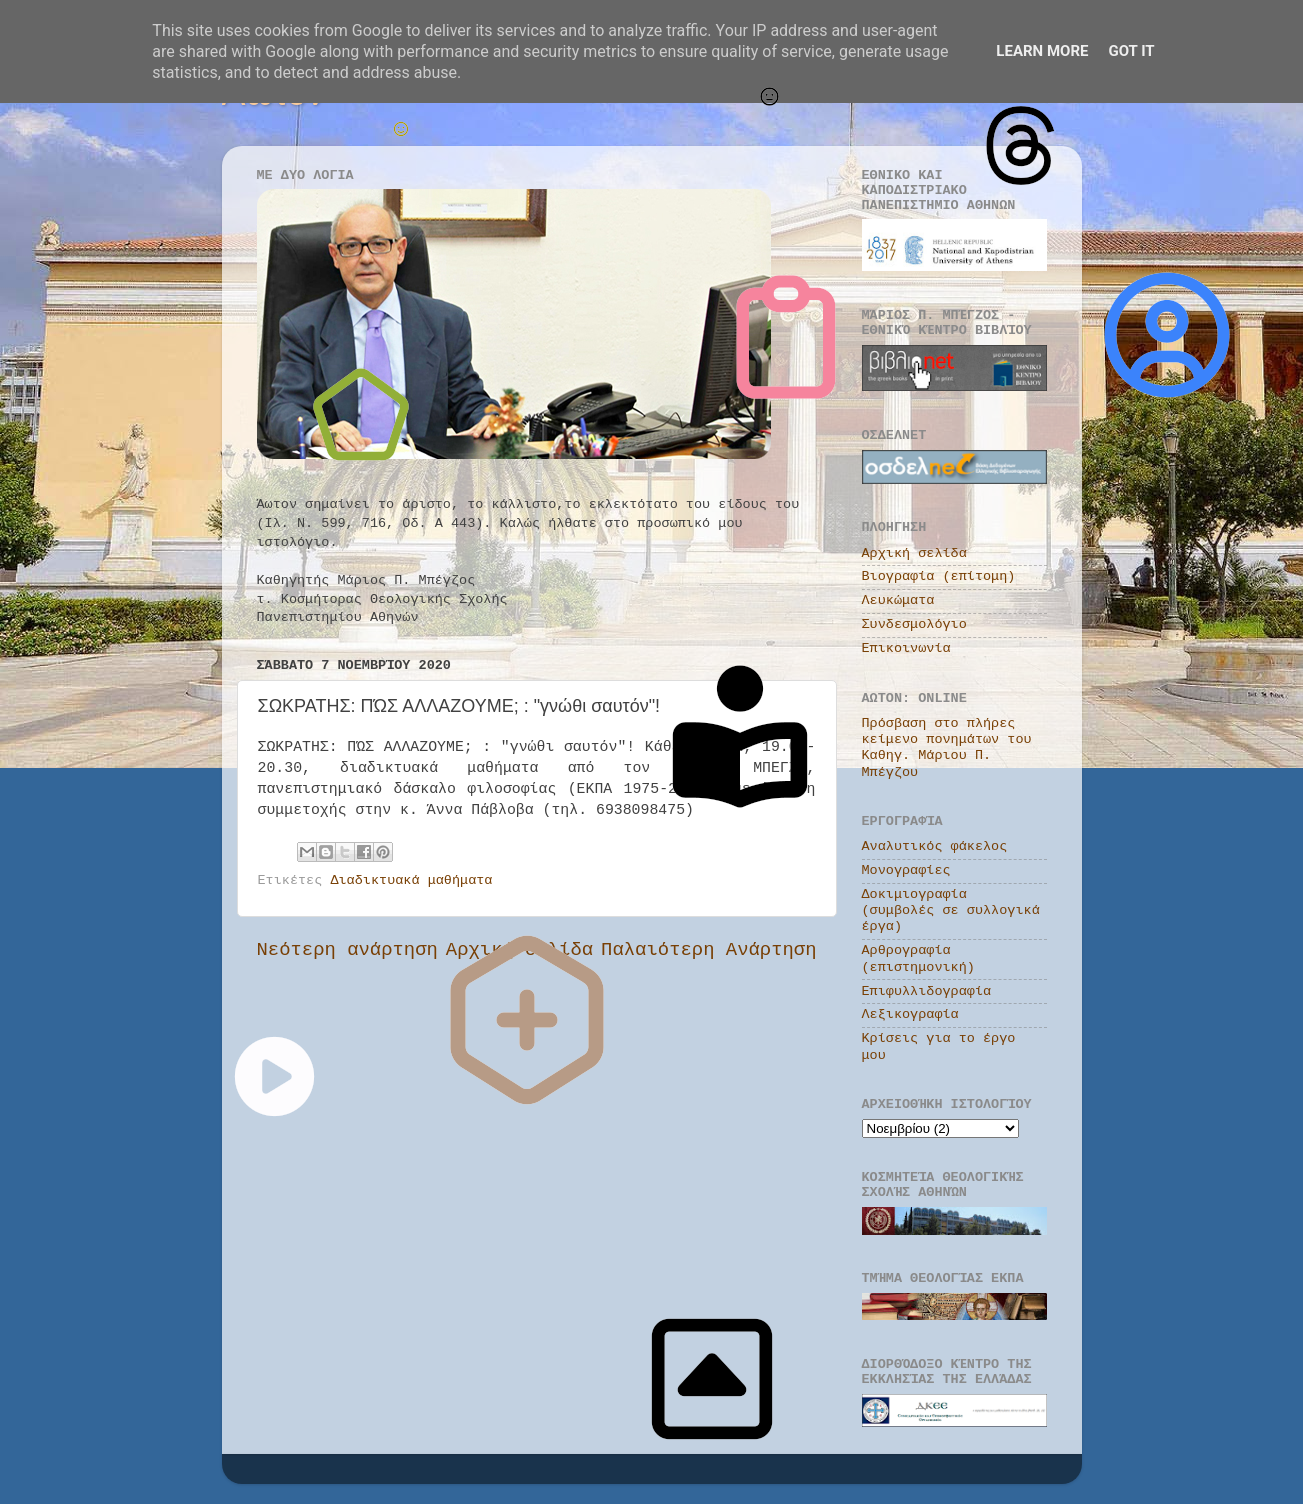  I want to click on open reading mode, so click(740, 739).